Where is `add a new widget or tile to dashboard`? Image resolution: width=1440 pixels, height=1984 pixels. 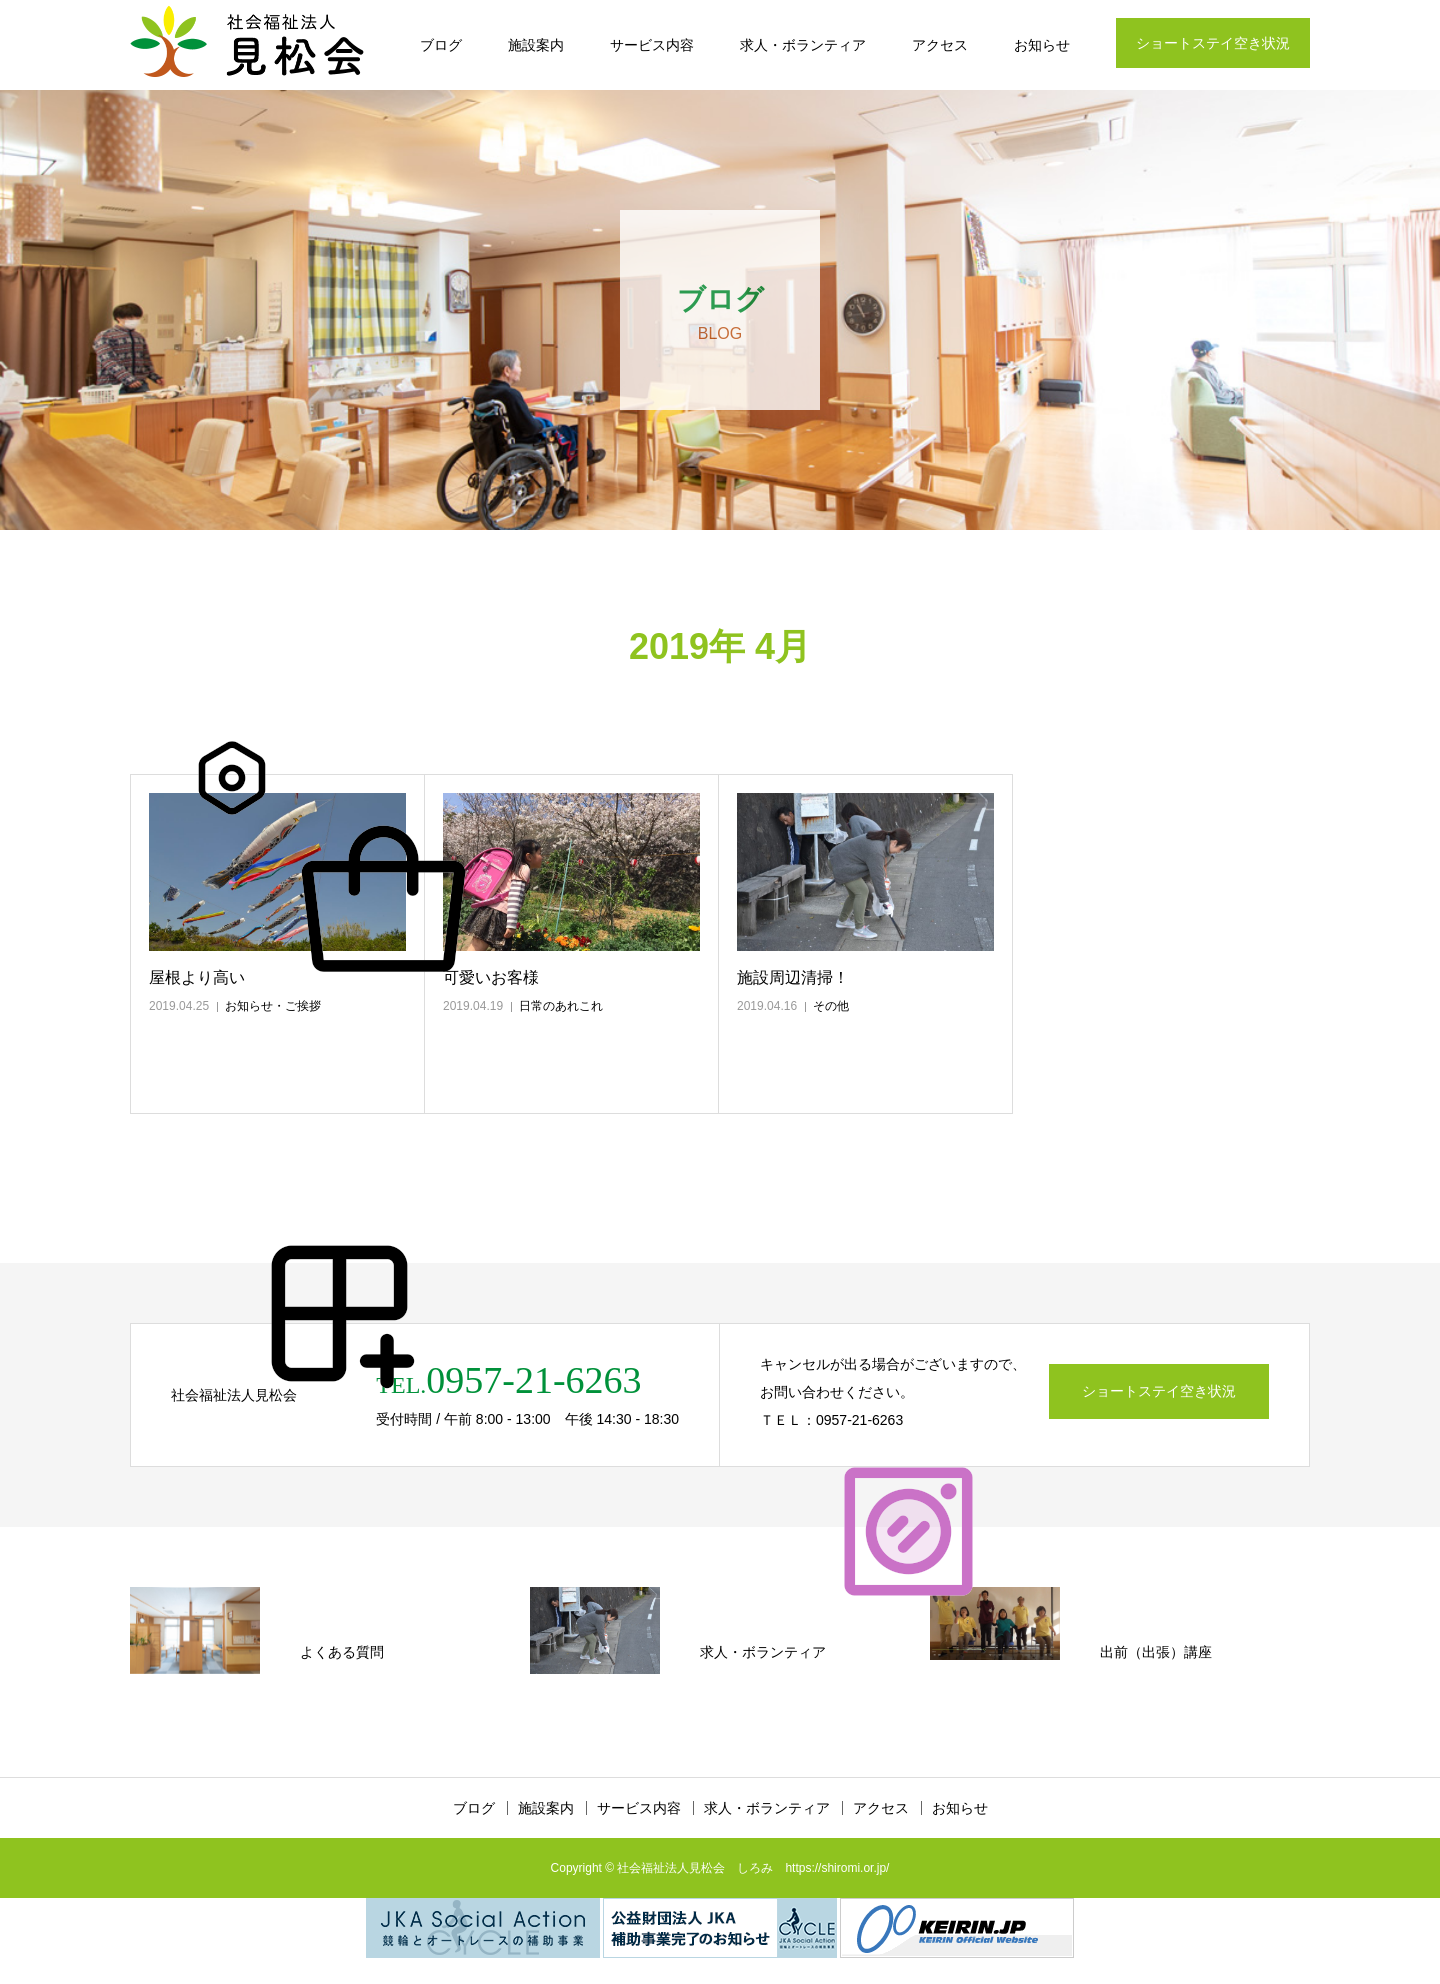
add a new widget or tile to dashboard is located at coordinates (339, 1313).